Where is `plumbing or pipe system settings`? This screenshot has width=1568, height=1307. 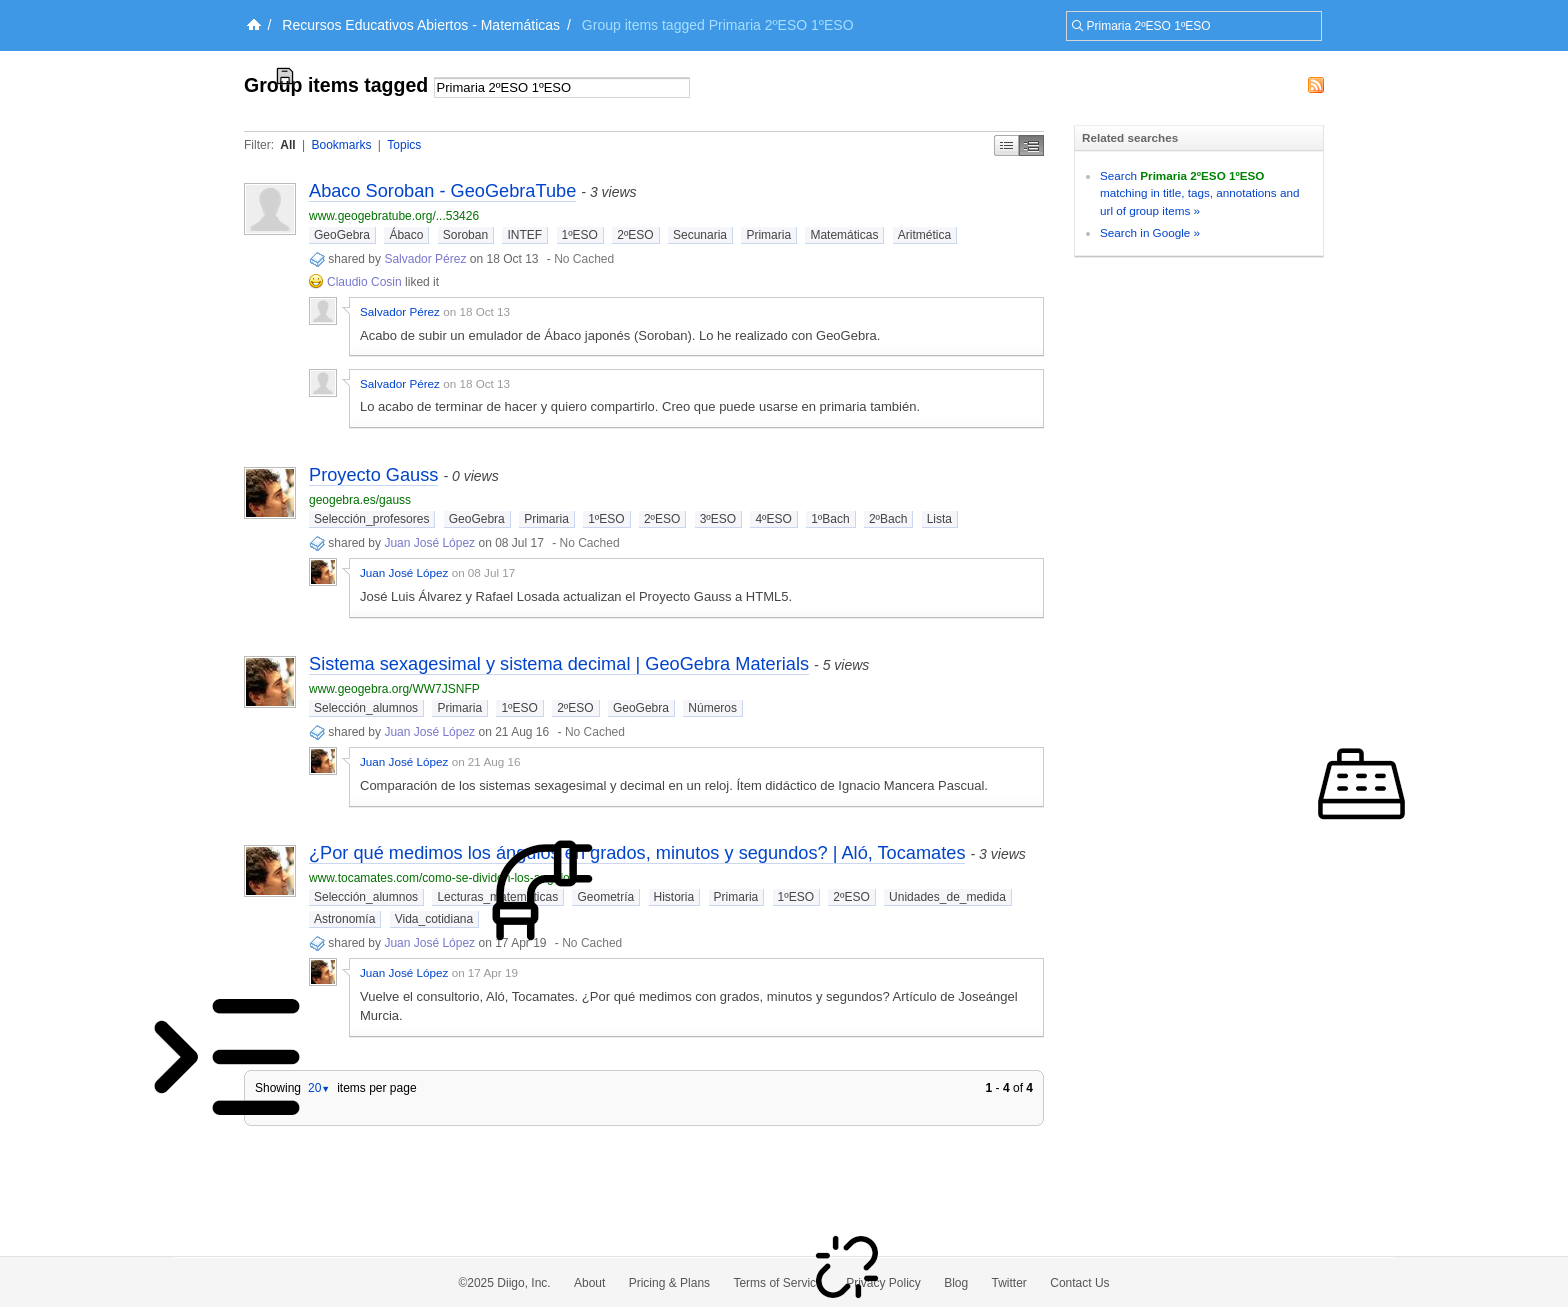
plumbing or pipe system settings is located at coordinates (538, 886).